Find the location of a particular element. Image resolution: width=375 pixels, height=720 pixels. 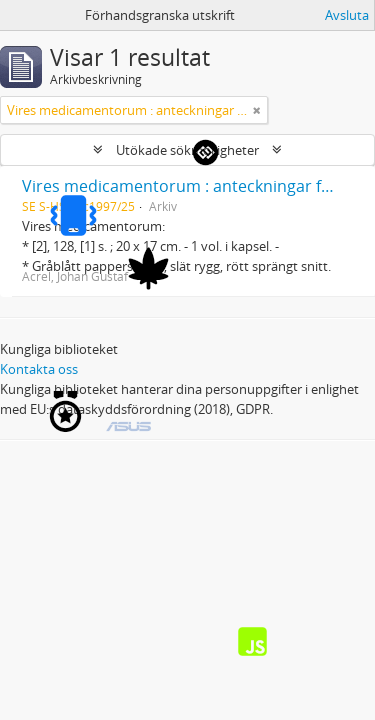

asus brand identifier is located at coordinates (128, 426).